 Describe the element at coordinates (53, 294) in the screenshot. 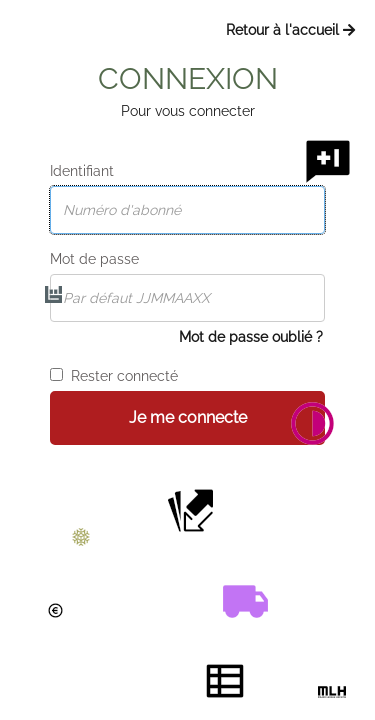

I see `open the Bandsintown app` at that location.